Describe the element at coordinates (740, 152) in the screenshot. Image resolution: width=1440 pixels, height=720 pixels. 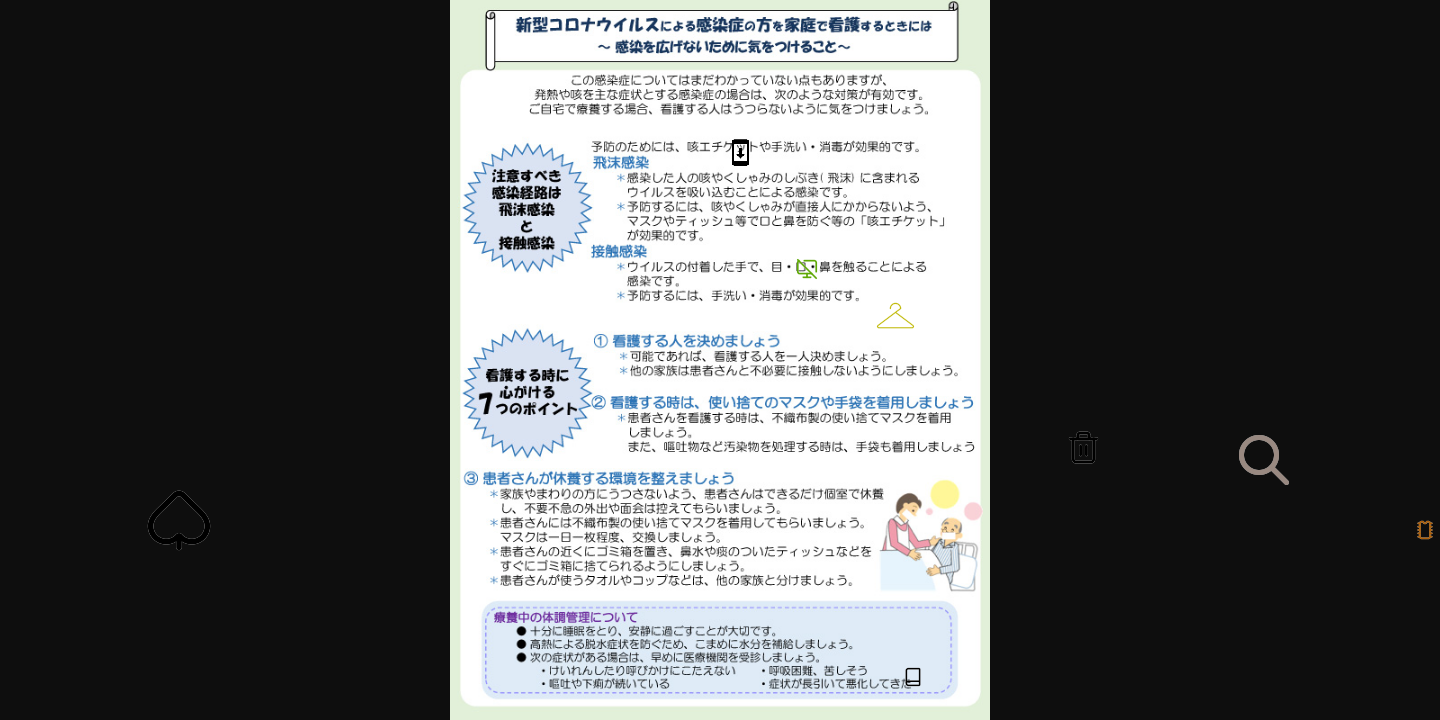
I see `download a system update to your device` at that location.